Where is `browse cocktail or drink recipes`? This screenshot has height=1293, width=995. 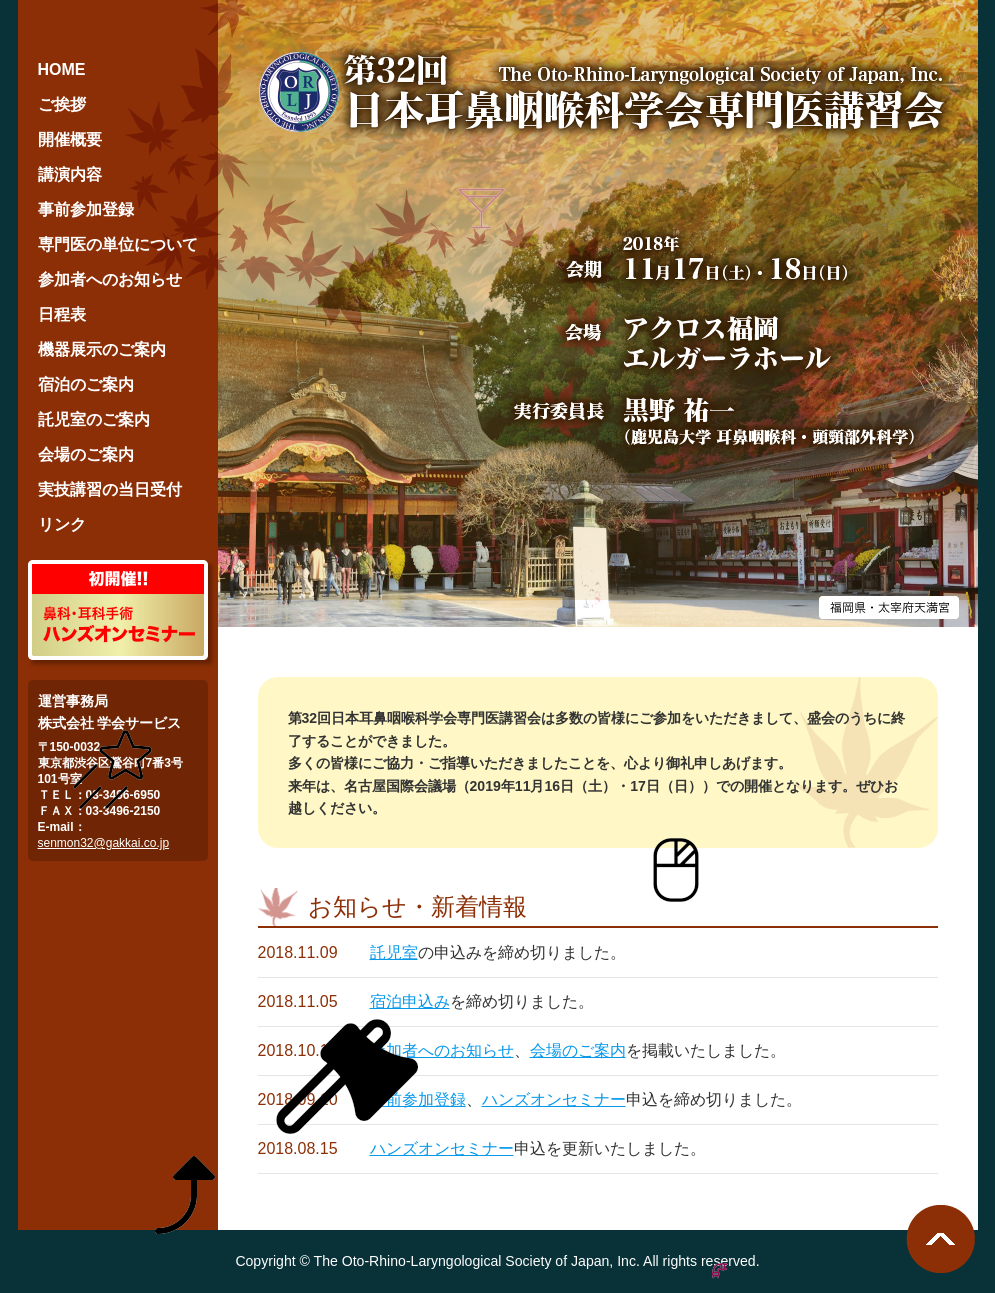
browse cocktail or drink recipes is located at coordinates (481, 208).